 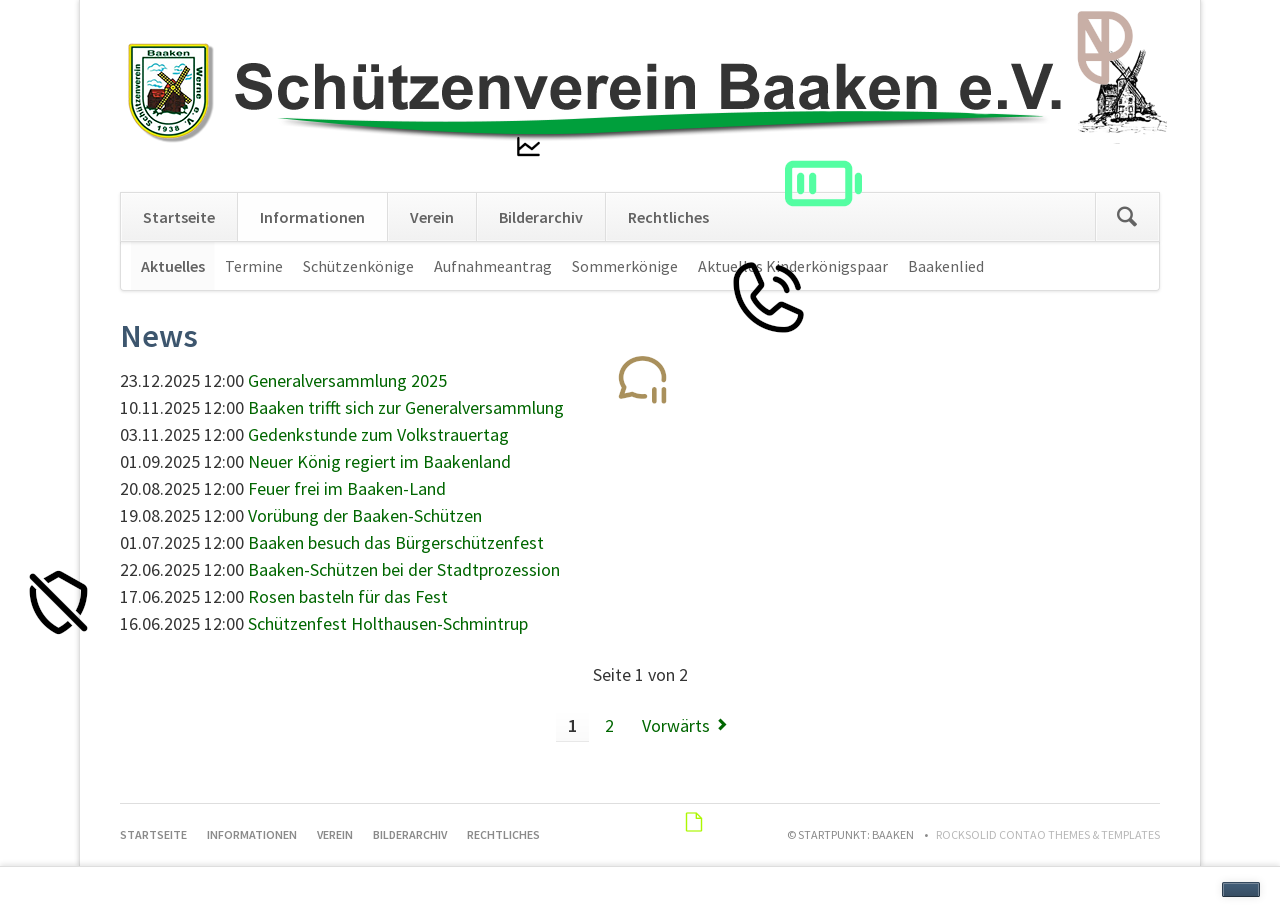 What do you see at coordinates (528, 146) in the screenshot?
I see `view analytics or statistics` at bounding box center [528, 146].